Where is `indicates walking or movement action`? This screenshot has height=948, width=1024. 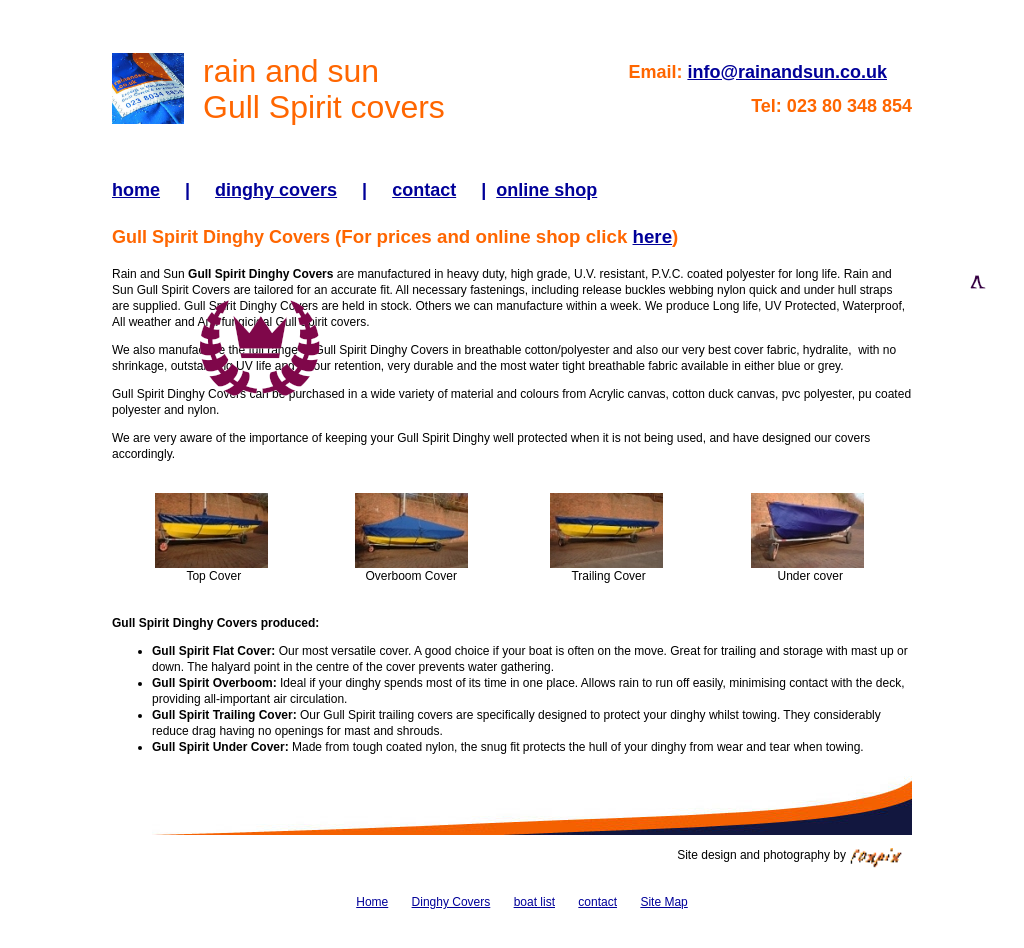 indicates walking or movement action is located at coordinates (978, 282).